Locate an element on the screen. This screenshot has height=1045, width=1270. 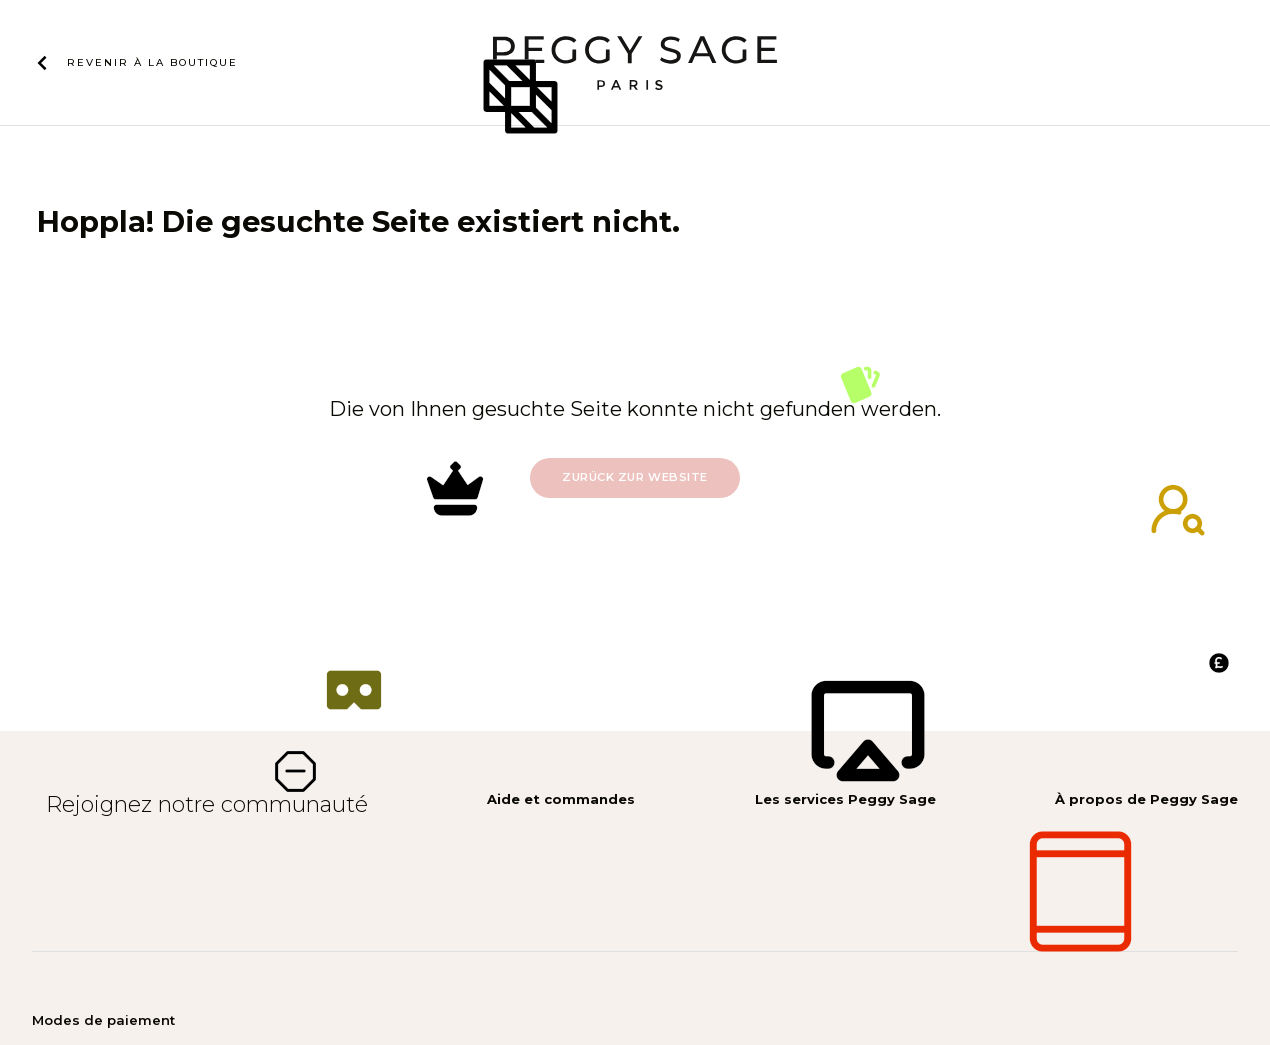
stream content to an external display is located at coordinates (868, 729).